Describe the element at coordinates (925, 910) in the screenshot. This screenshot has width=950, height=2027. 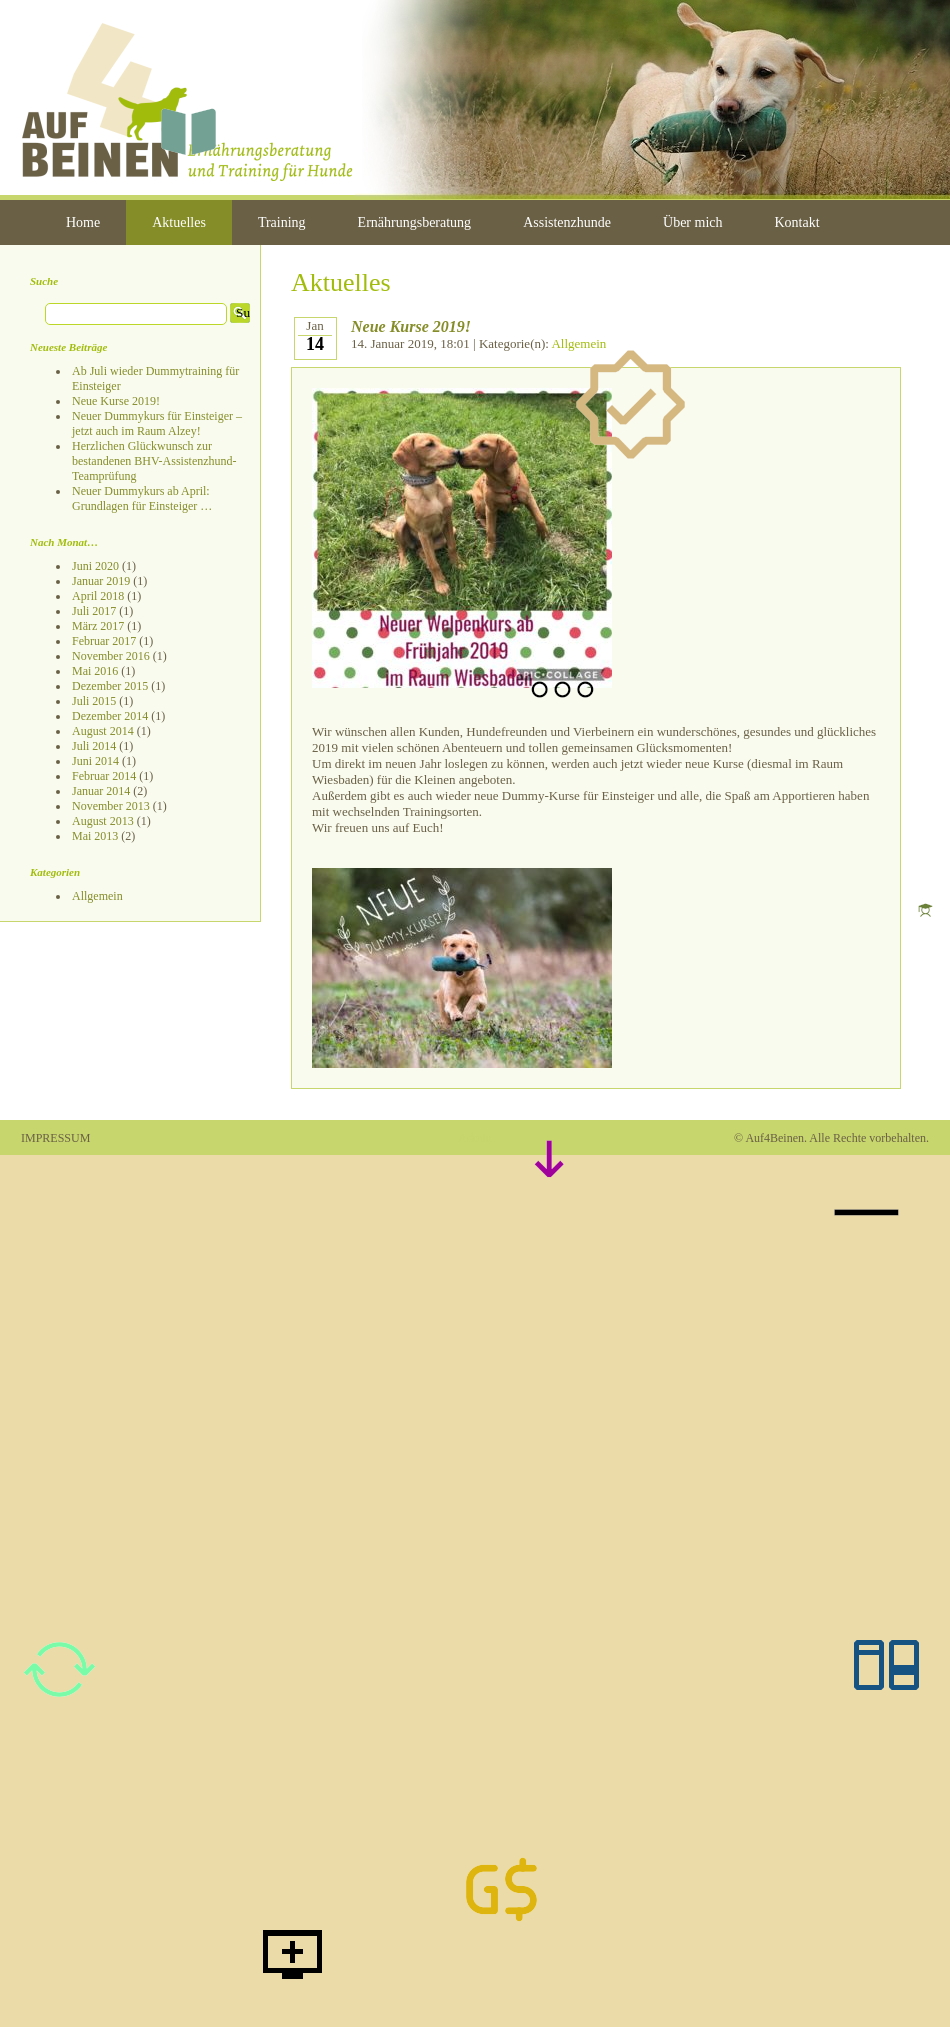
I see `view student profile or account` at that location.